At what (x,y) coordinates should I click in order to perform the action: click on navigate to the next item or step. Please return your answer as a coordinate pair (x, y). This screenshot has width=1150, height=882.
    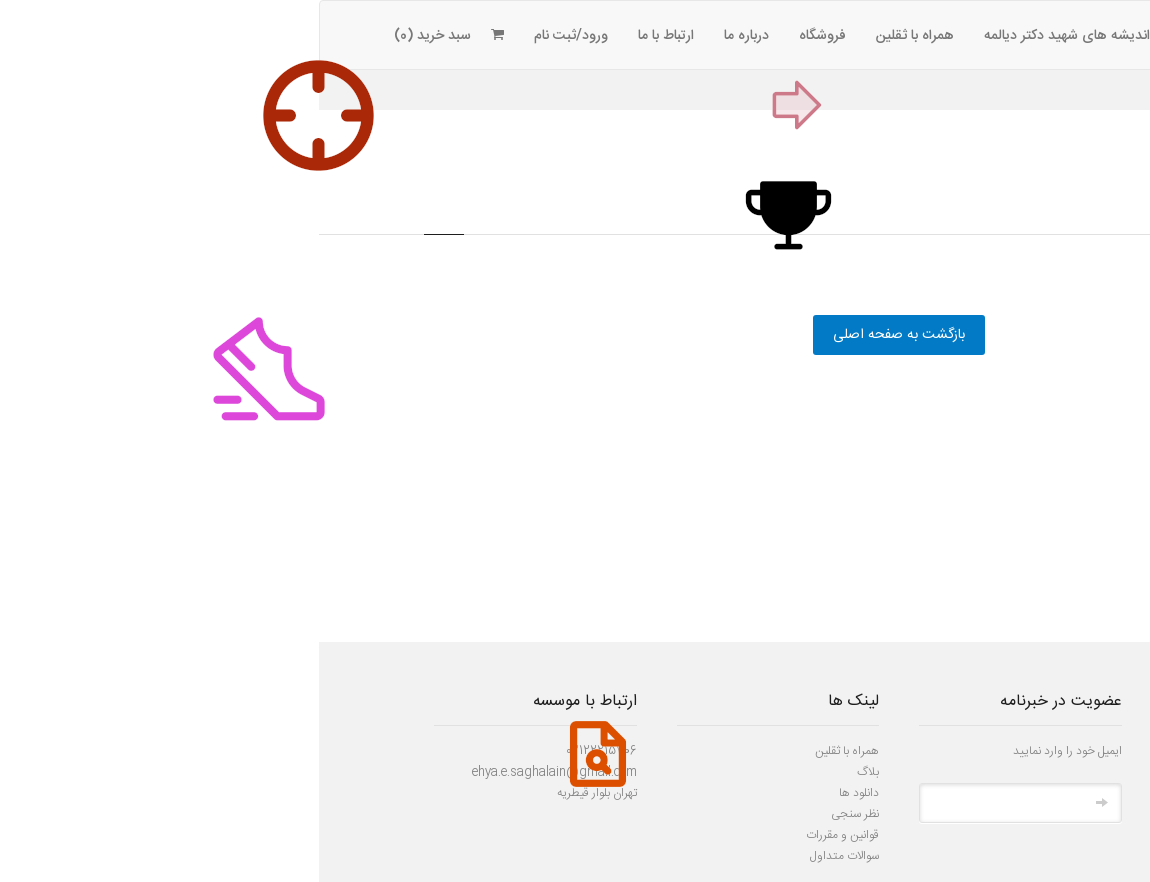
    Looking at the image, I should click on (795, 105).